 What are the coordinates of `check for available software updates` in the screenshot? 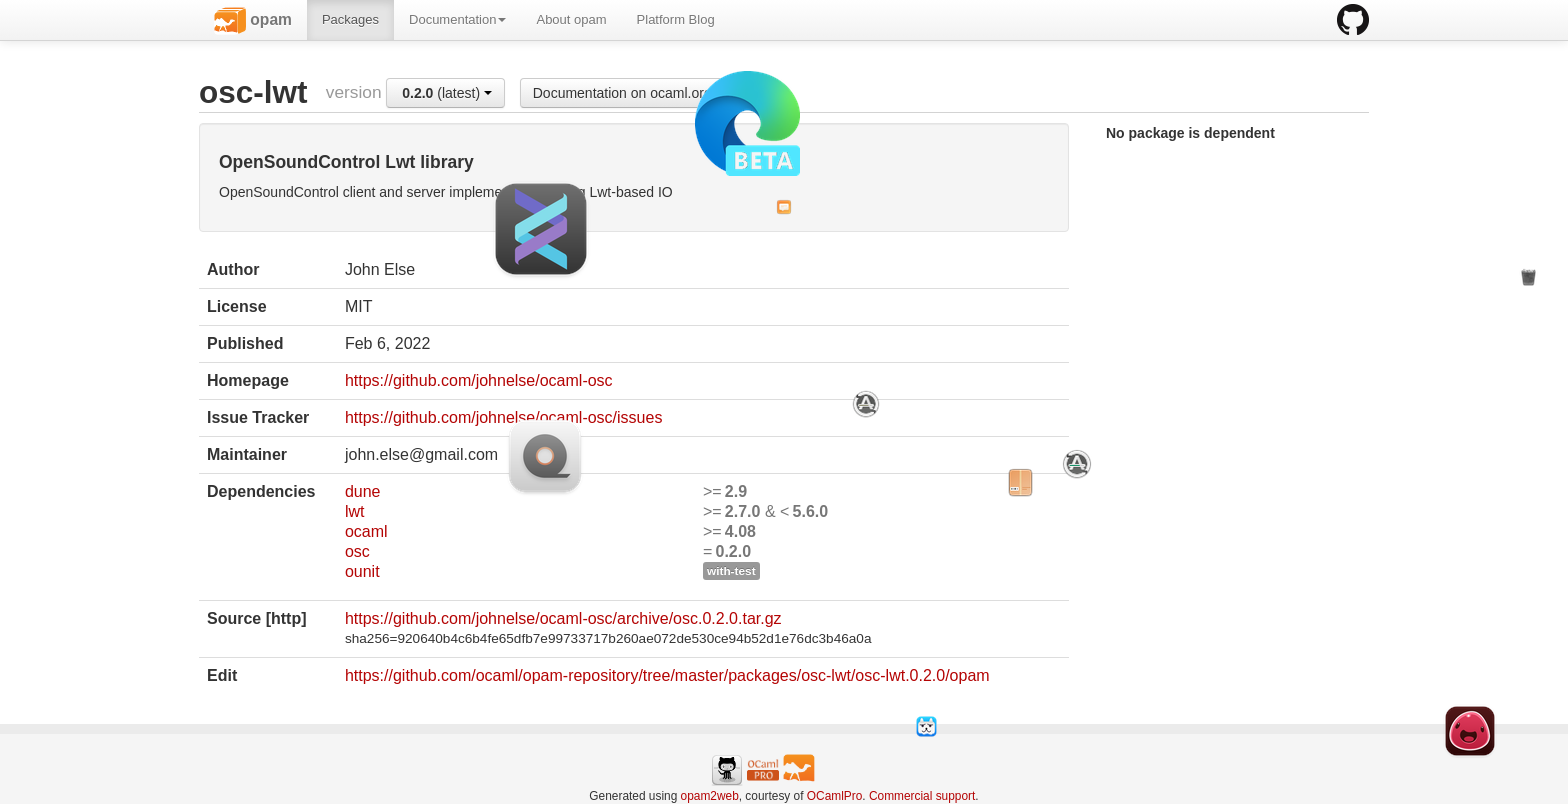 It's located at (1077, 464).